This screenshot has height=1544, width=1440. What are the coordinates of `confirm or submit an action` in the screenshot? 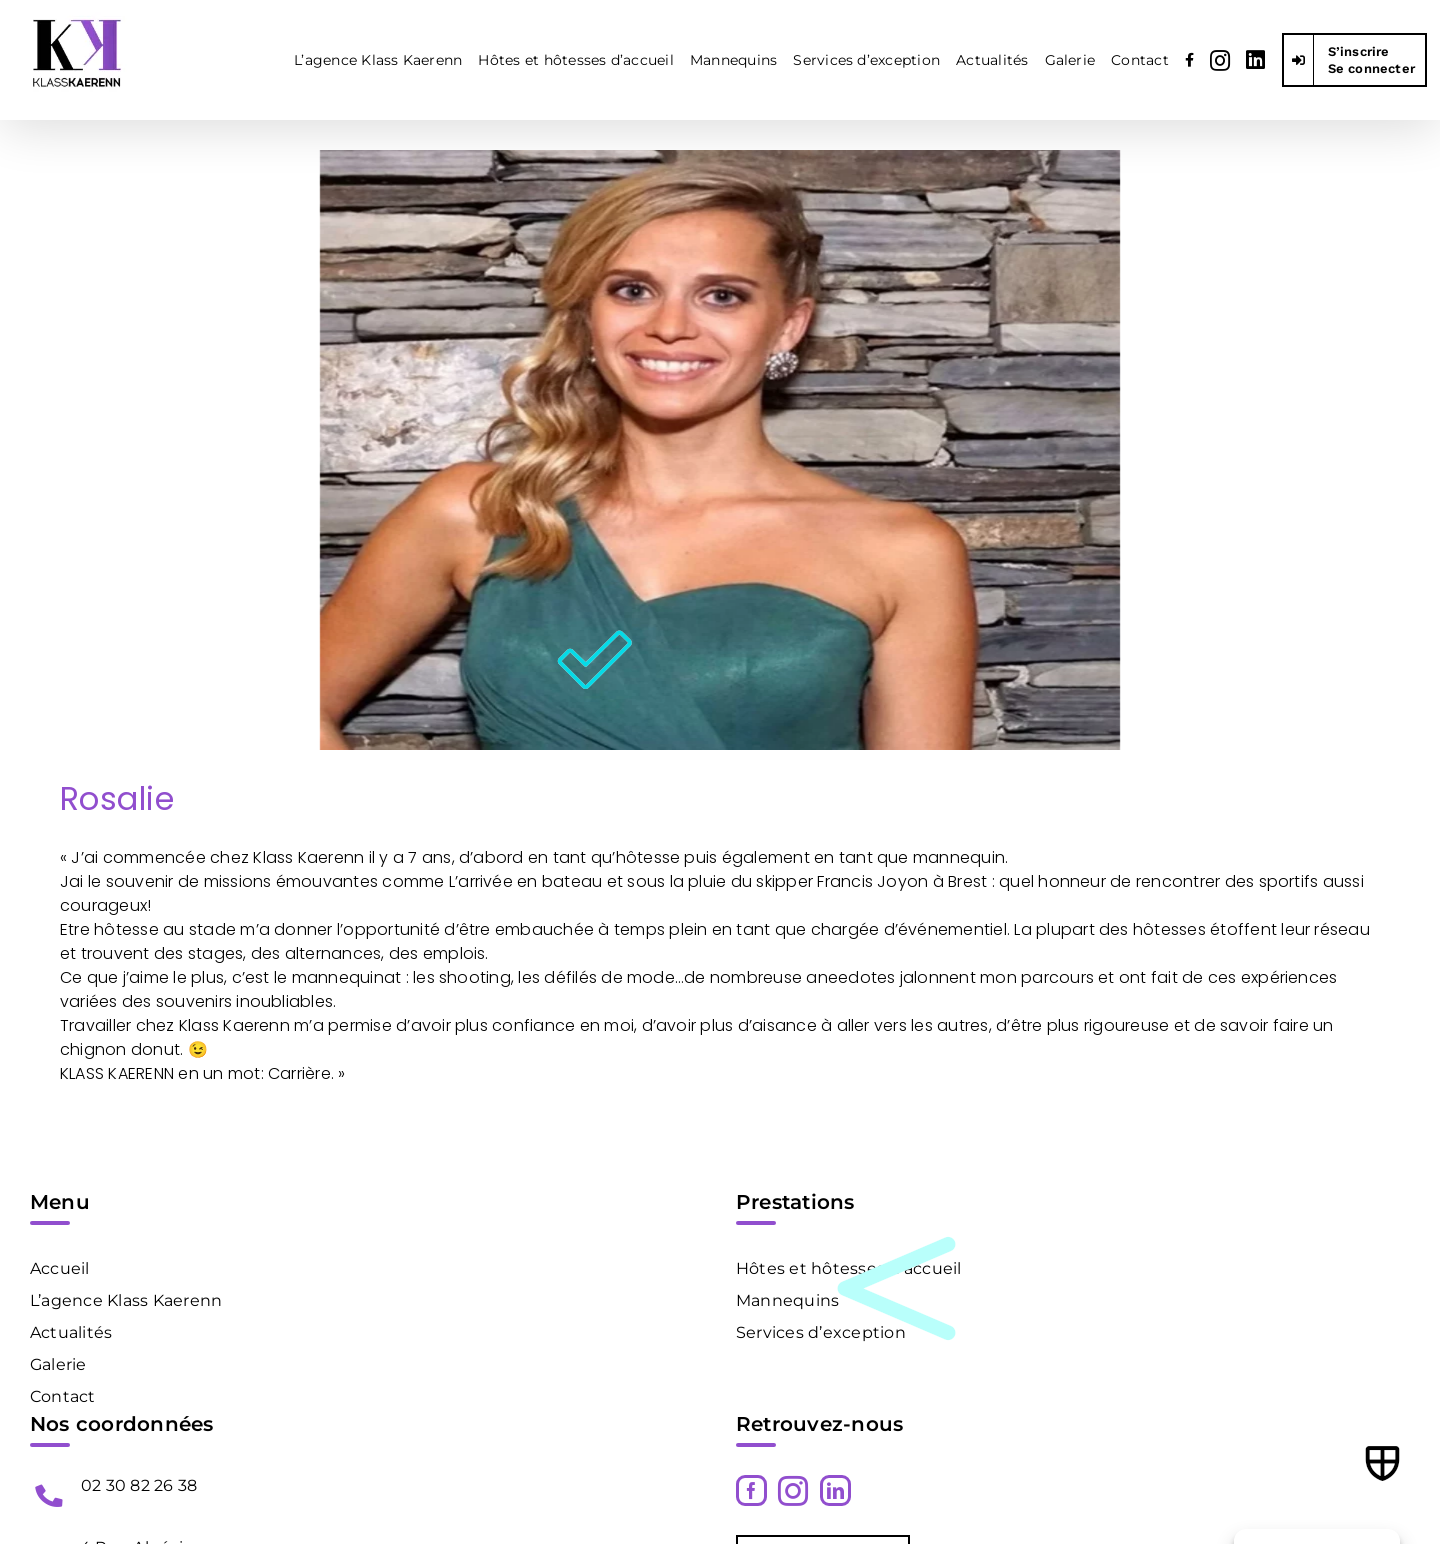 It's located at (593, 658).